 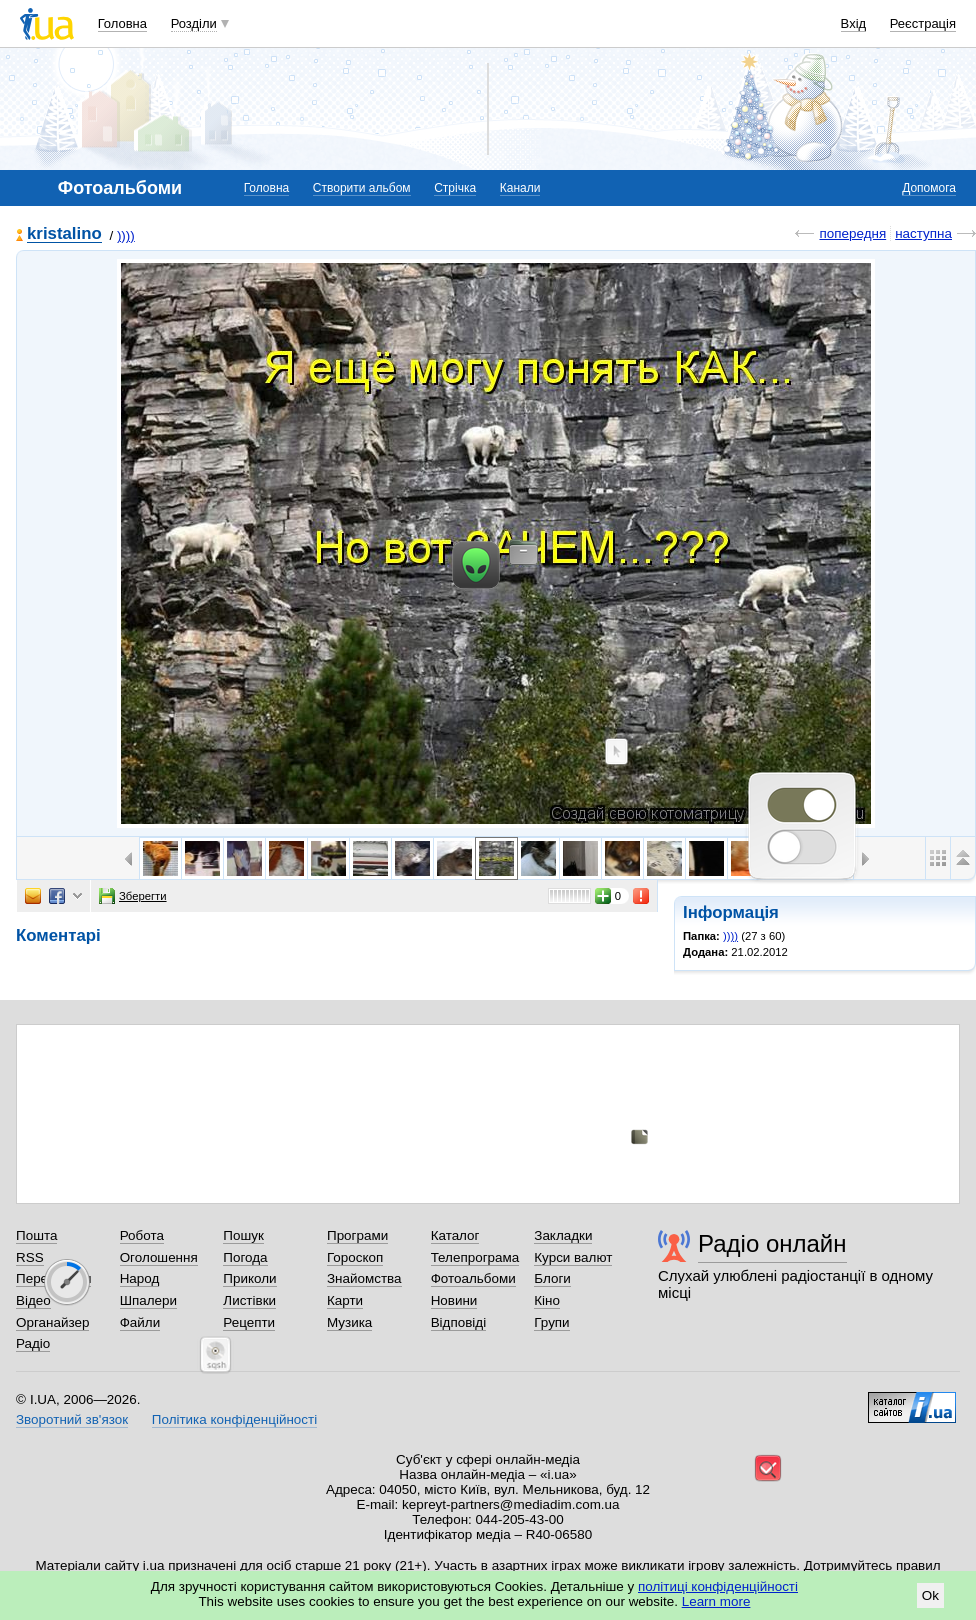 I want to click on open gnome tweaks to customize desktop settings, so click(x=802, y=826).